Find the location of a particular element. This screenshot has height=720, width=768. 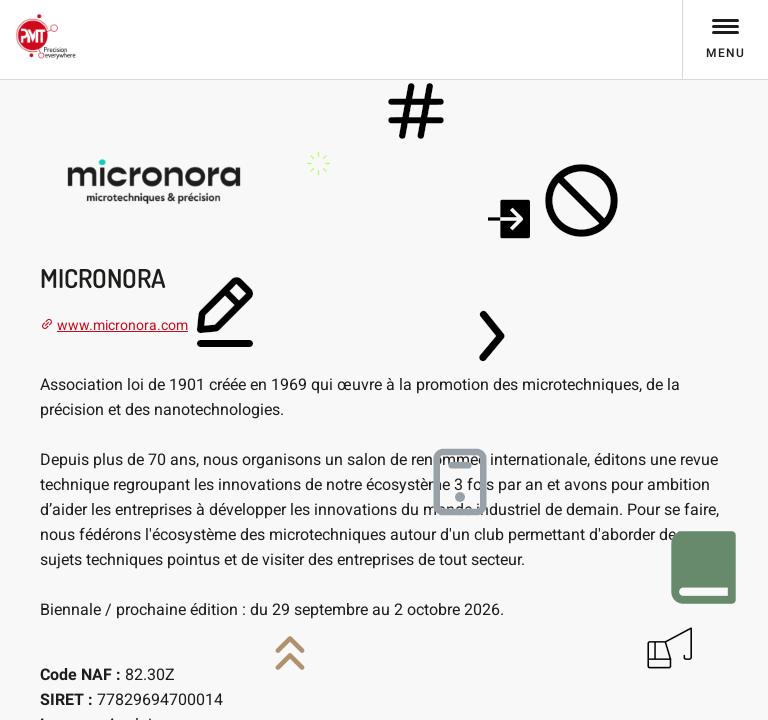

log in to your account is located at coordinates (509, 219).